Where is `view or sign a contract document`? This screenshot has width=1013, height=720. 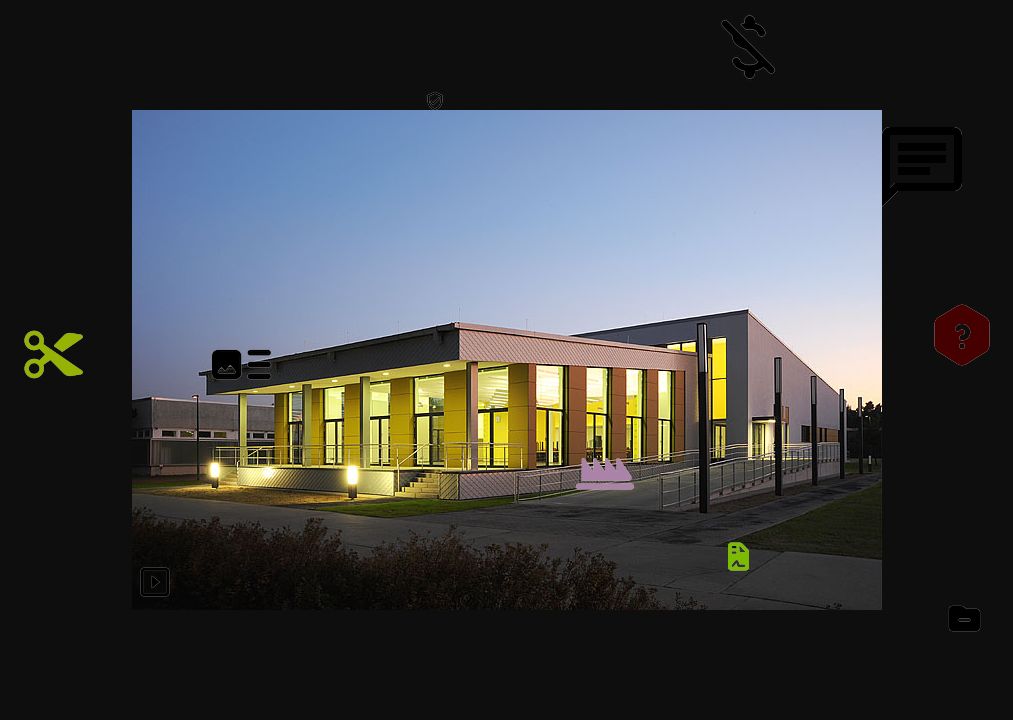
view or sign a contract document is located at coordinates (738, 556).